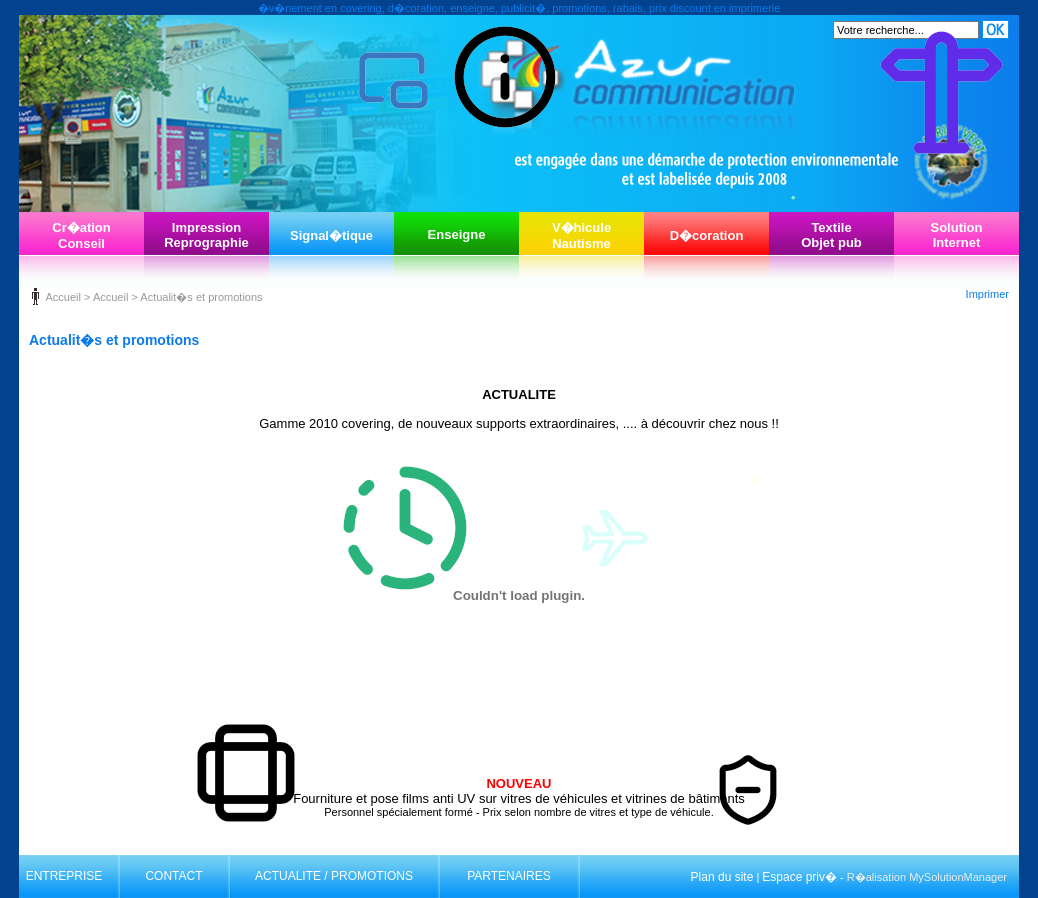 The height and width of the screenshot is (898, 1038). I want to click on view more information or details, so click(505, 77).